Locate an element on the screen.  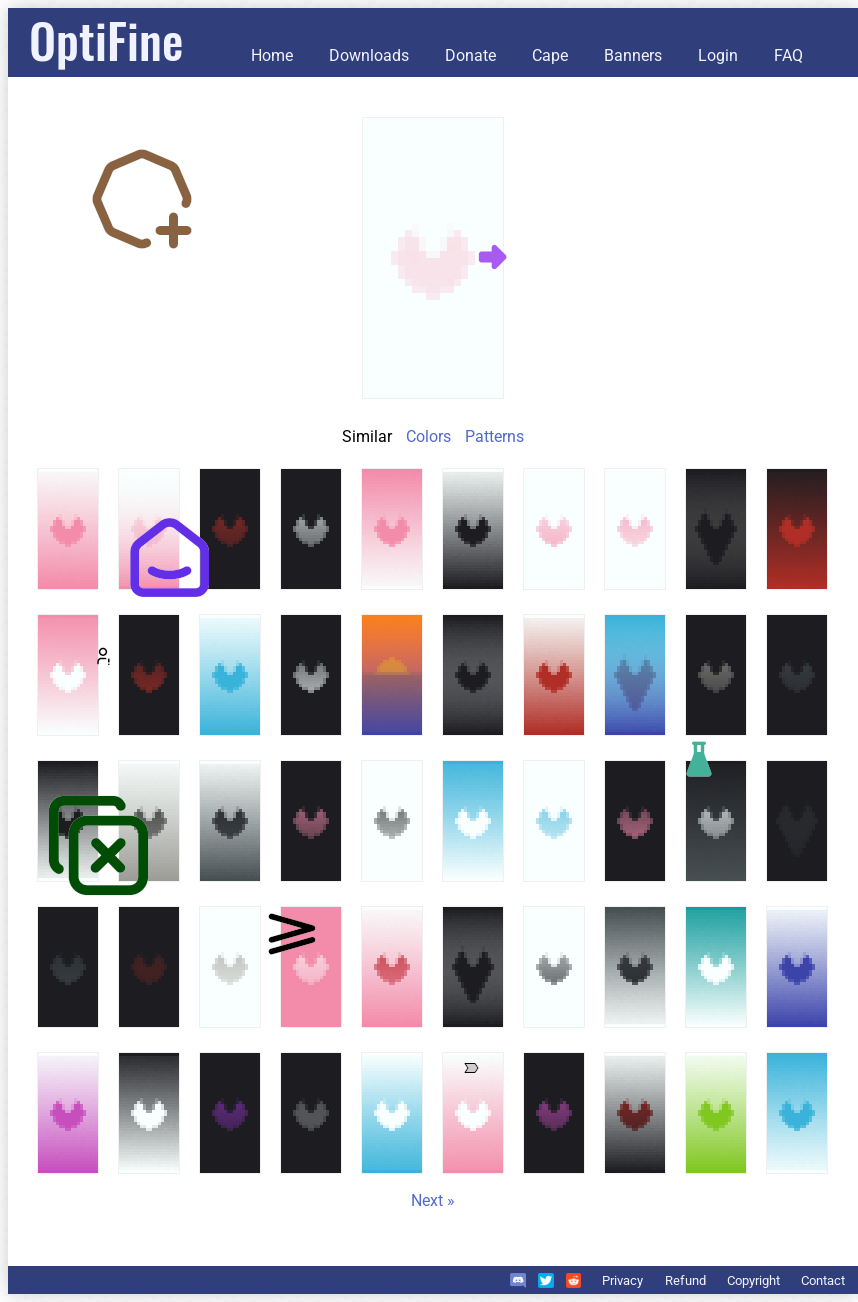
access smart home controls is located at coordinates (169, 557).